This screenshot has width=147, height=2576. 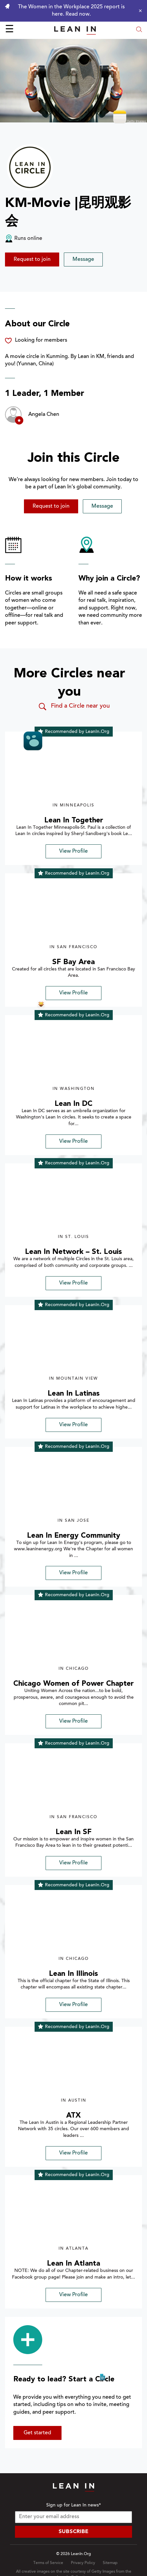 I want to click on open the Notes app, so click(x=120, y=117).